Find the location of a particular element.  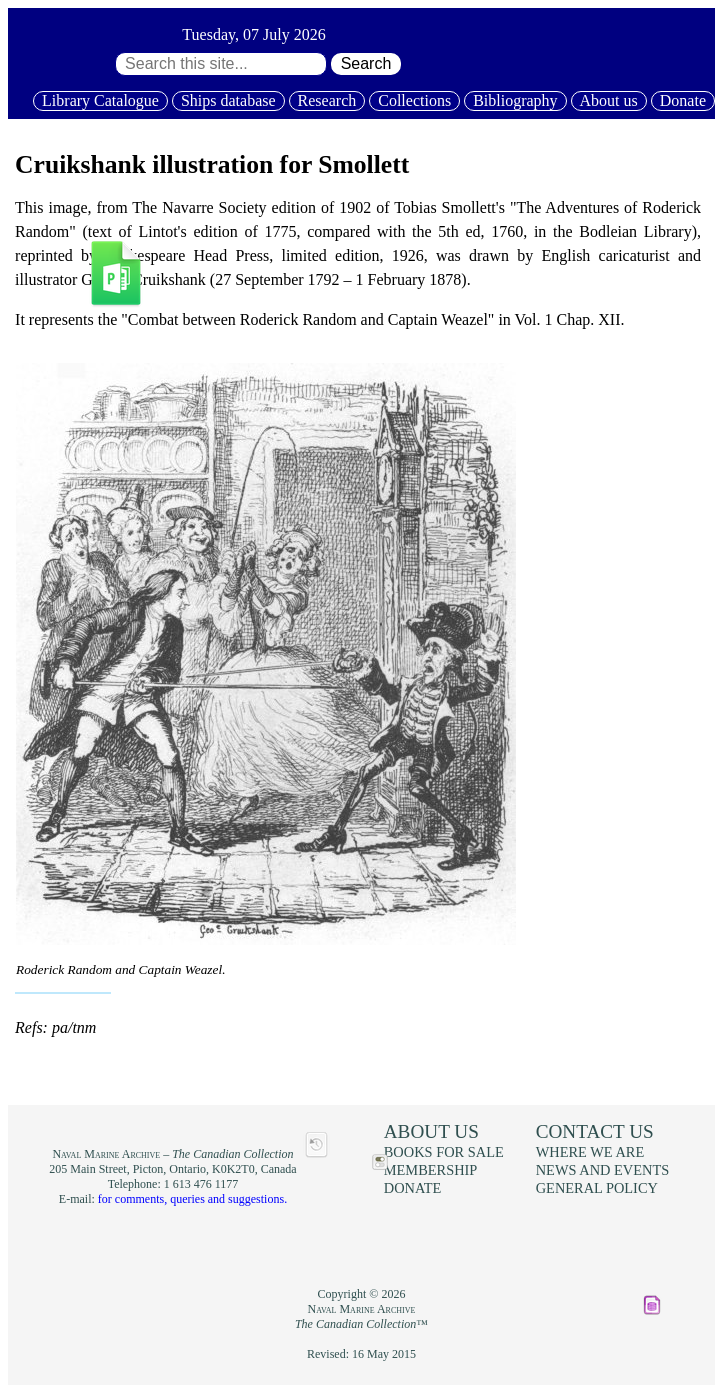

open a database template file is located at coordinates (652, 1305).